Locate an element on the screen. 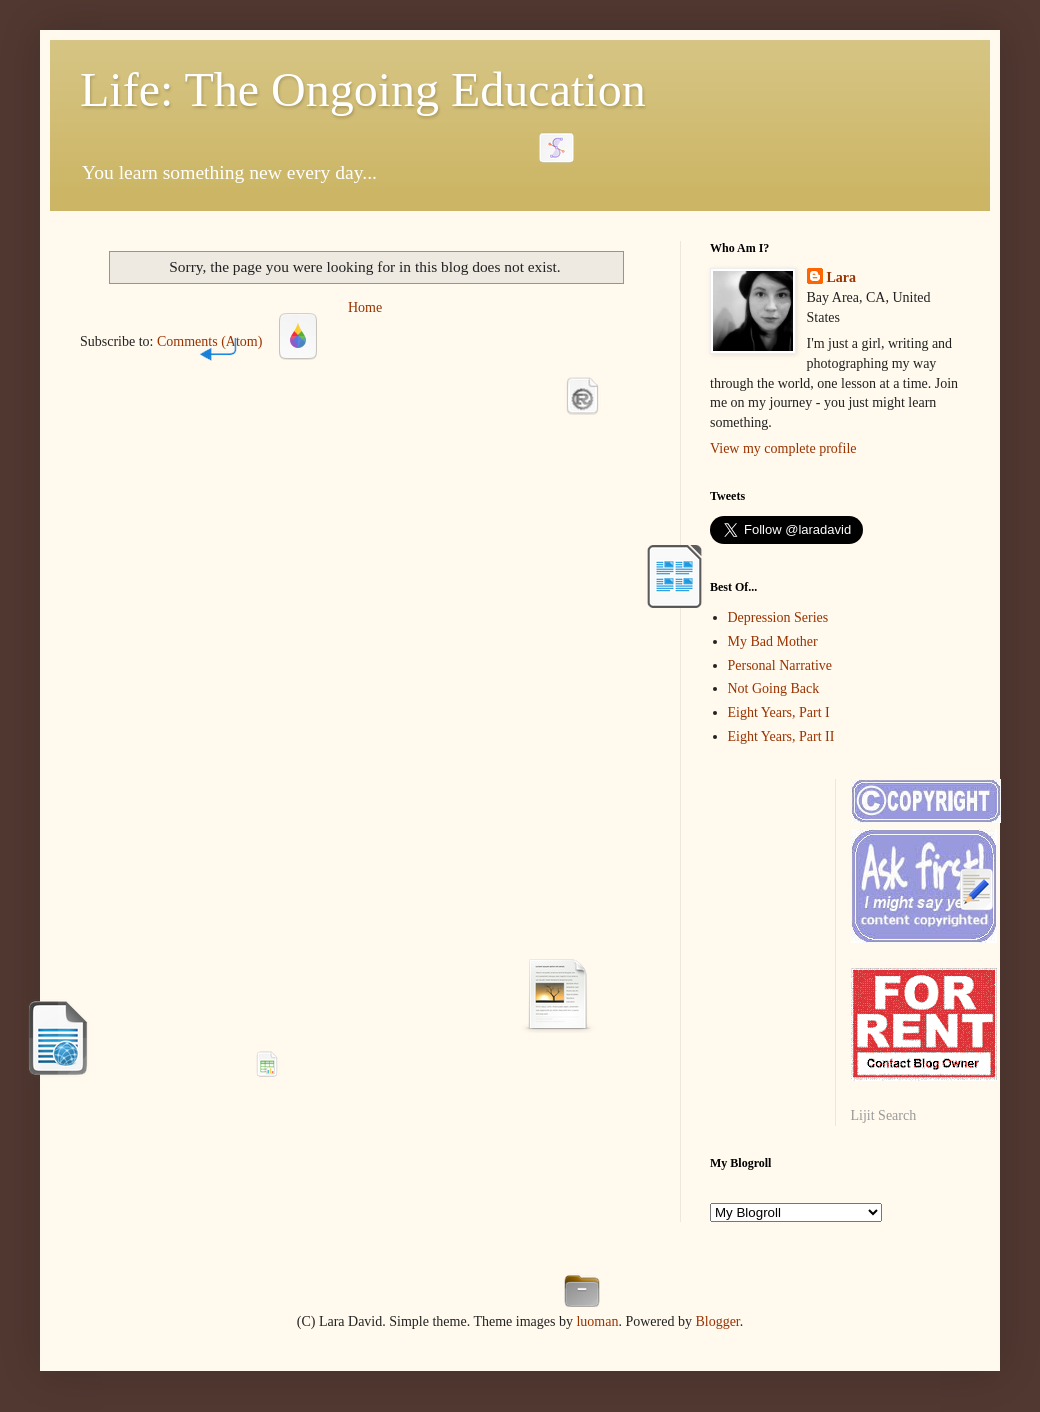 The height and width of the screenshot is (1412, 1040). an ICC color profile file is located at coordinates (298, 336).